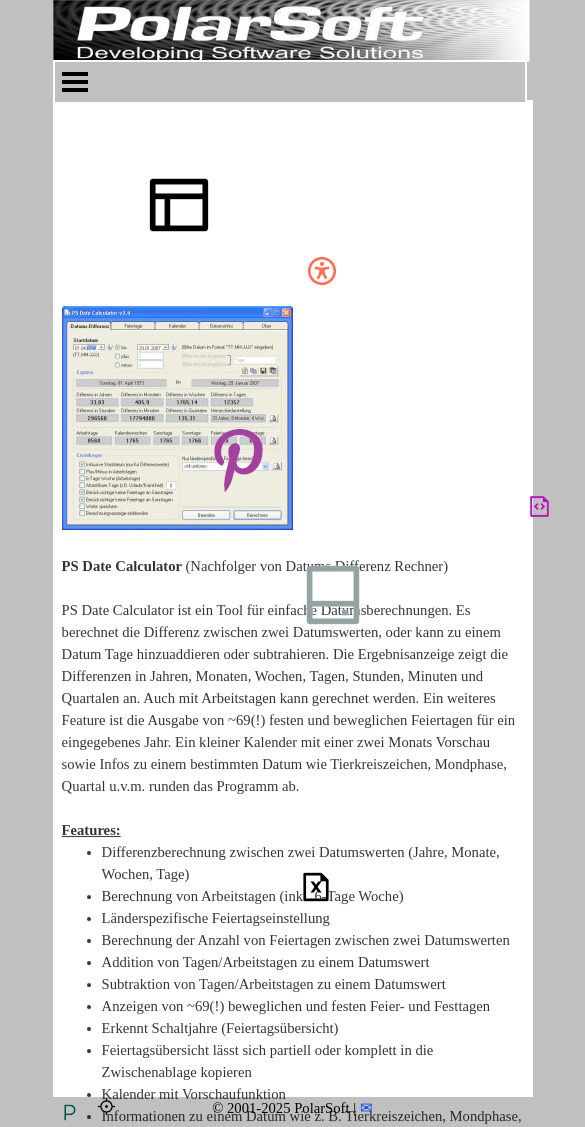  Describe the element at coordinates (539, 506) in the screenshot. I see `view source code file` at that location.